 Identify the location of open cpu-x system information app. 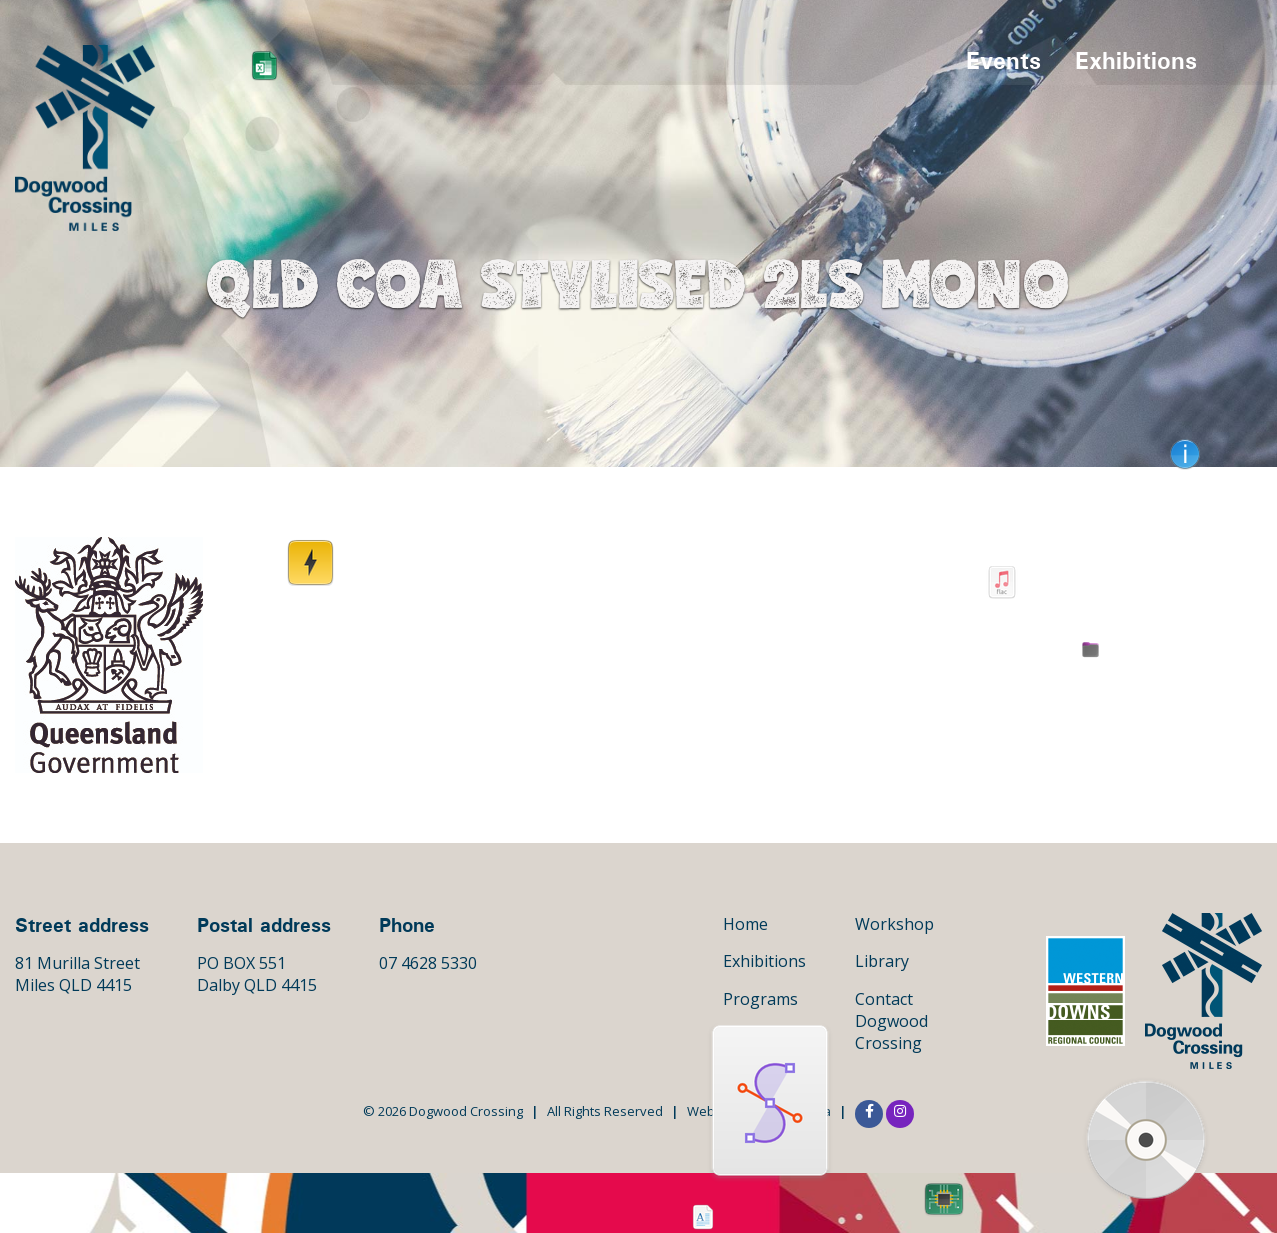
(944, 1199).